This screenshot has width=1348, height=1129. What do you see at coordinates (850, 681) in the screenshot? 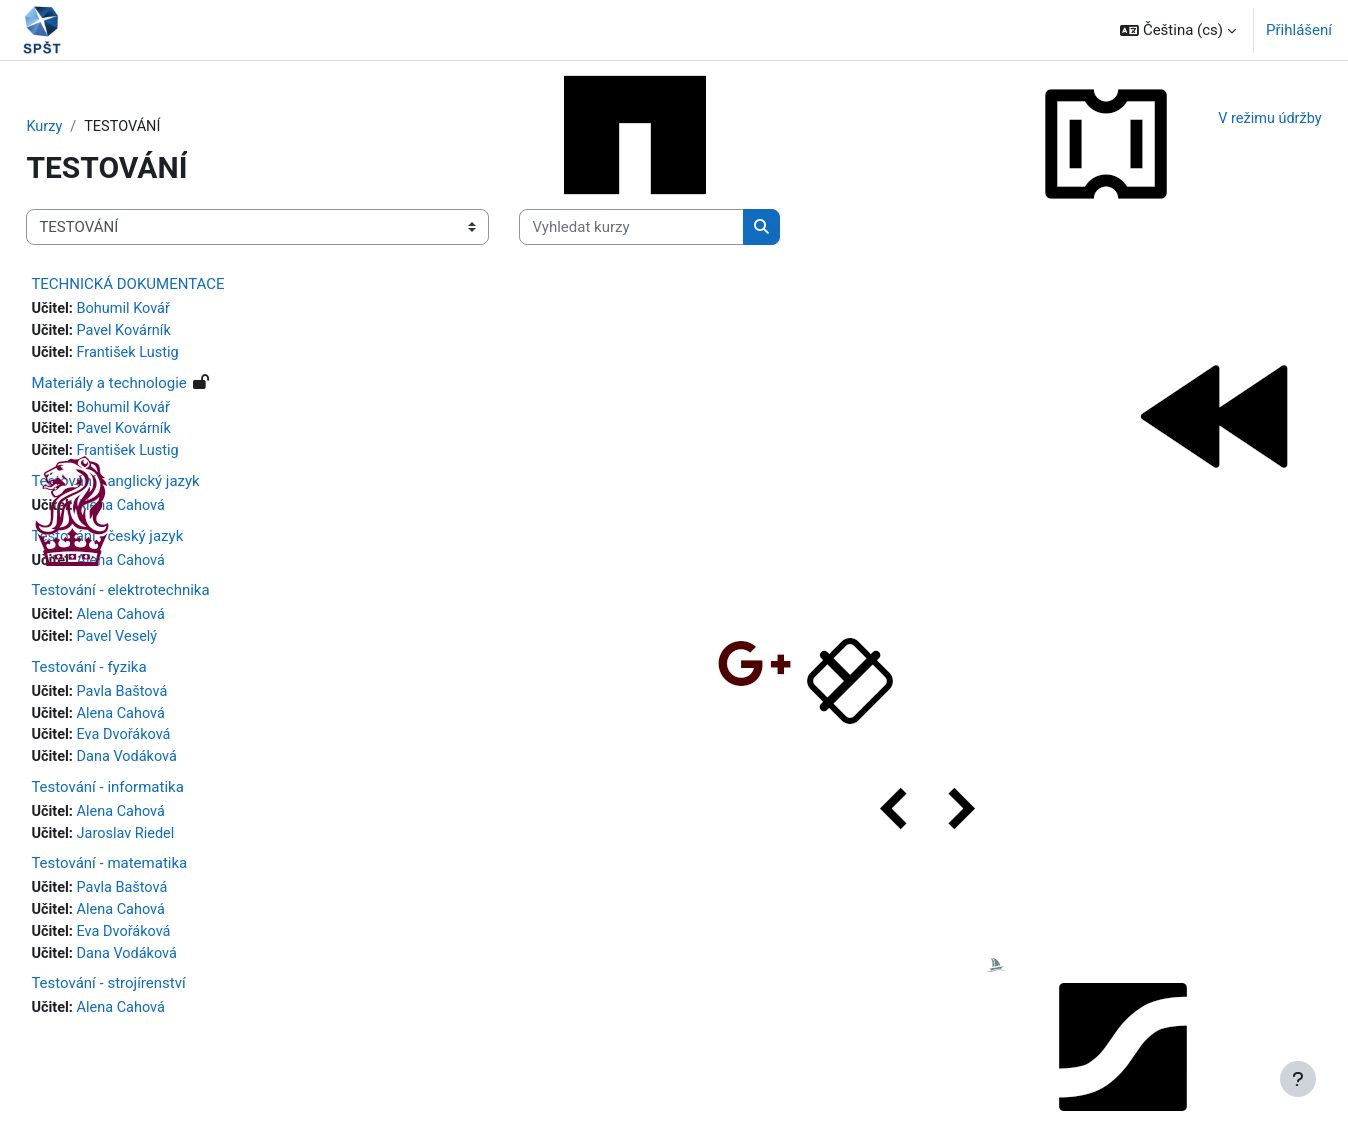
I see `open yabai tiling window manager` at bounding box center [850, 681].